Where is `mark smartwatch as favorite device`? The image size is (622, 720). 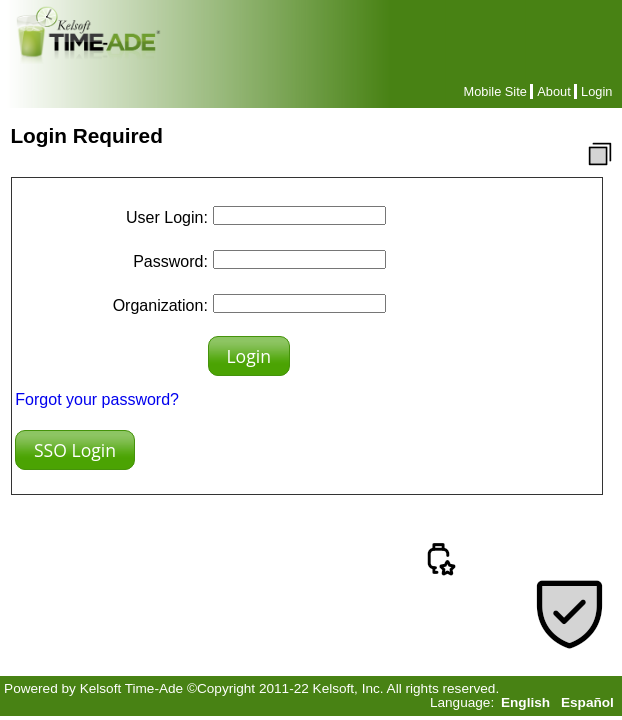 mark smartwatch as favorite device is located at coordinates (438, 558).